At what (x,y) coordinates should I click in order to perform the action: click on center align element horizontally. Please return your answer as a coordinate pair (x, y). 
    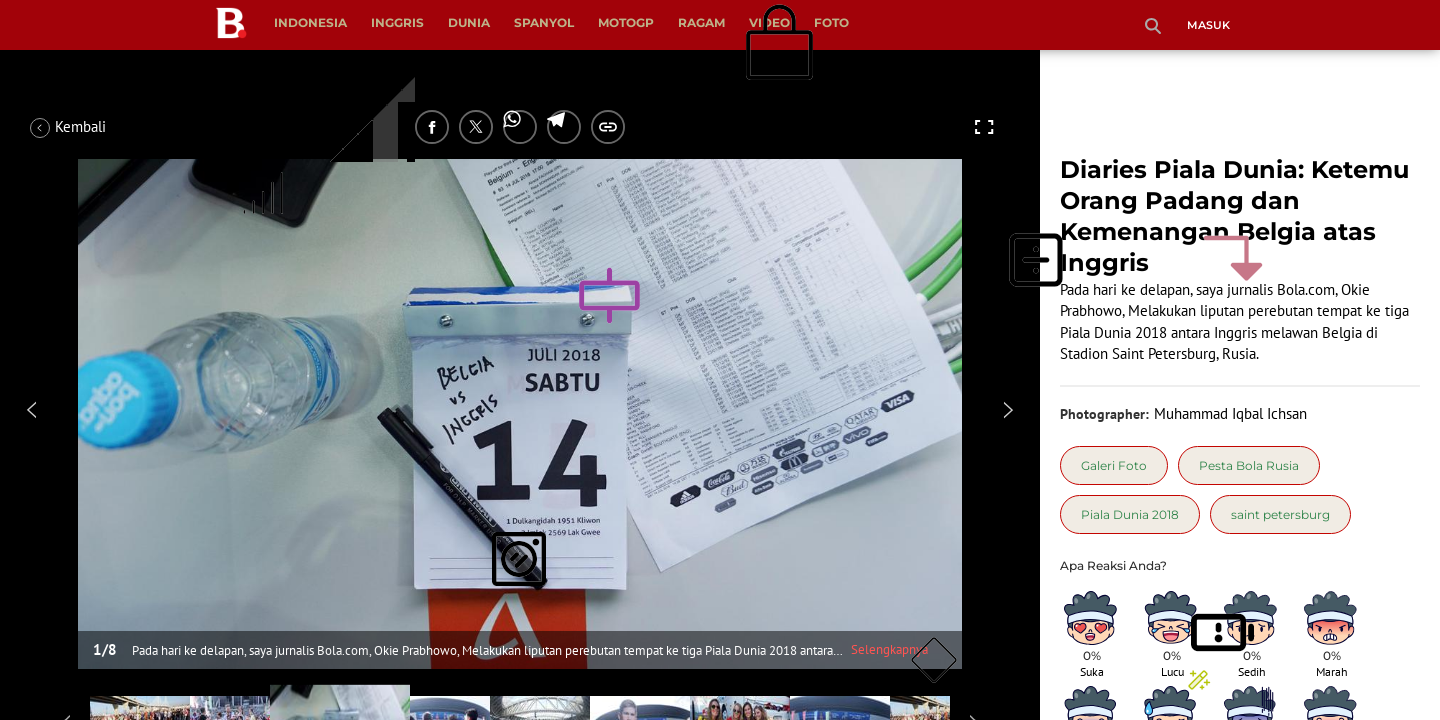
    Looking at the image, I should click on (609, 295).